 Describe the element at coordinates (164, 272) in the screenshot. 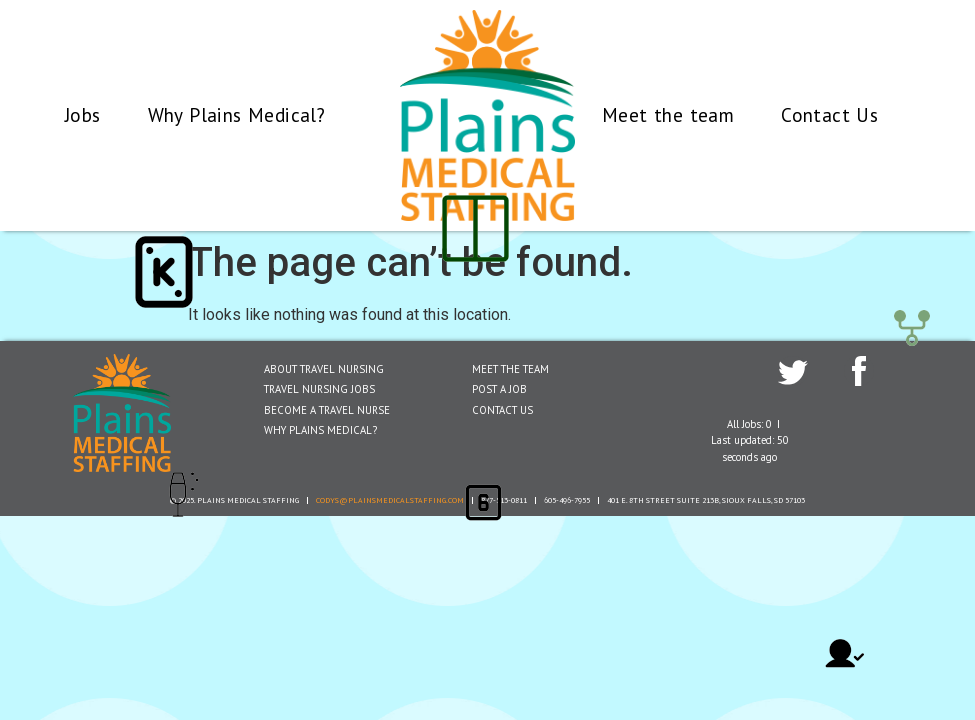

I see `king playing card in a card game app` at that location.